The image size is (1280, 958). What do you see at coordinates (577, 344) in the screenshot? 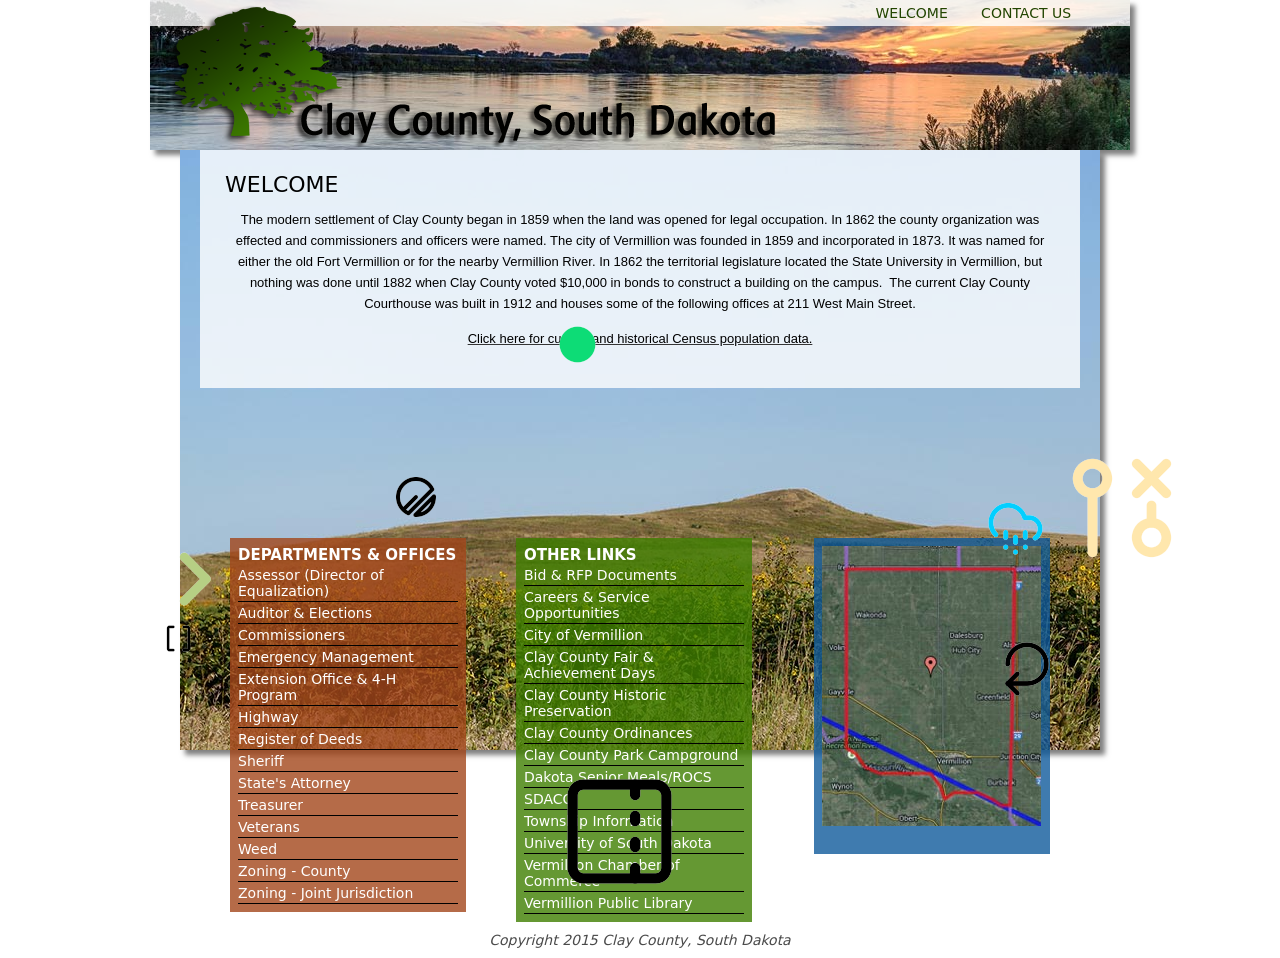
I see `indicates an unread notification or new item` at bounding box center [577, 344].